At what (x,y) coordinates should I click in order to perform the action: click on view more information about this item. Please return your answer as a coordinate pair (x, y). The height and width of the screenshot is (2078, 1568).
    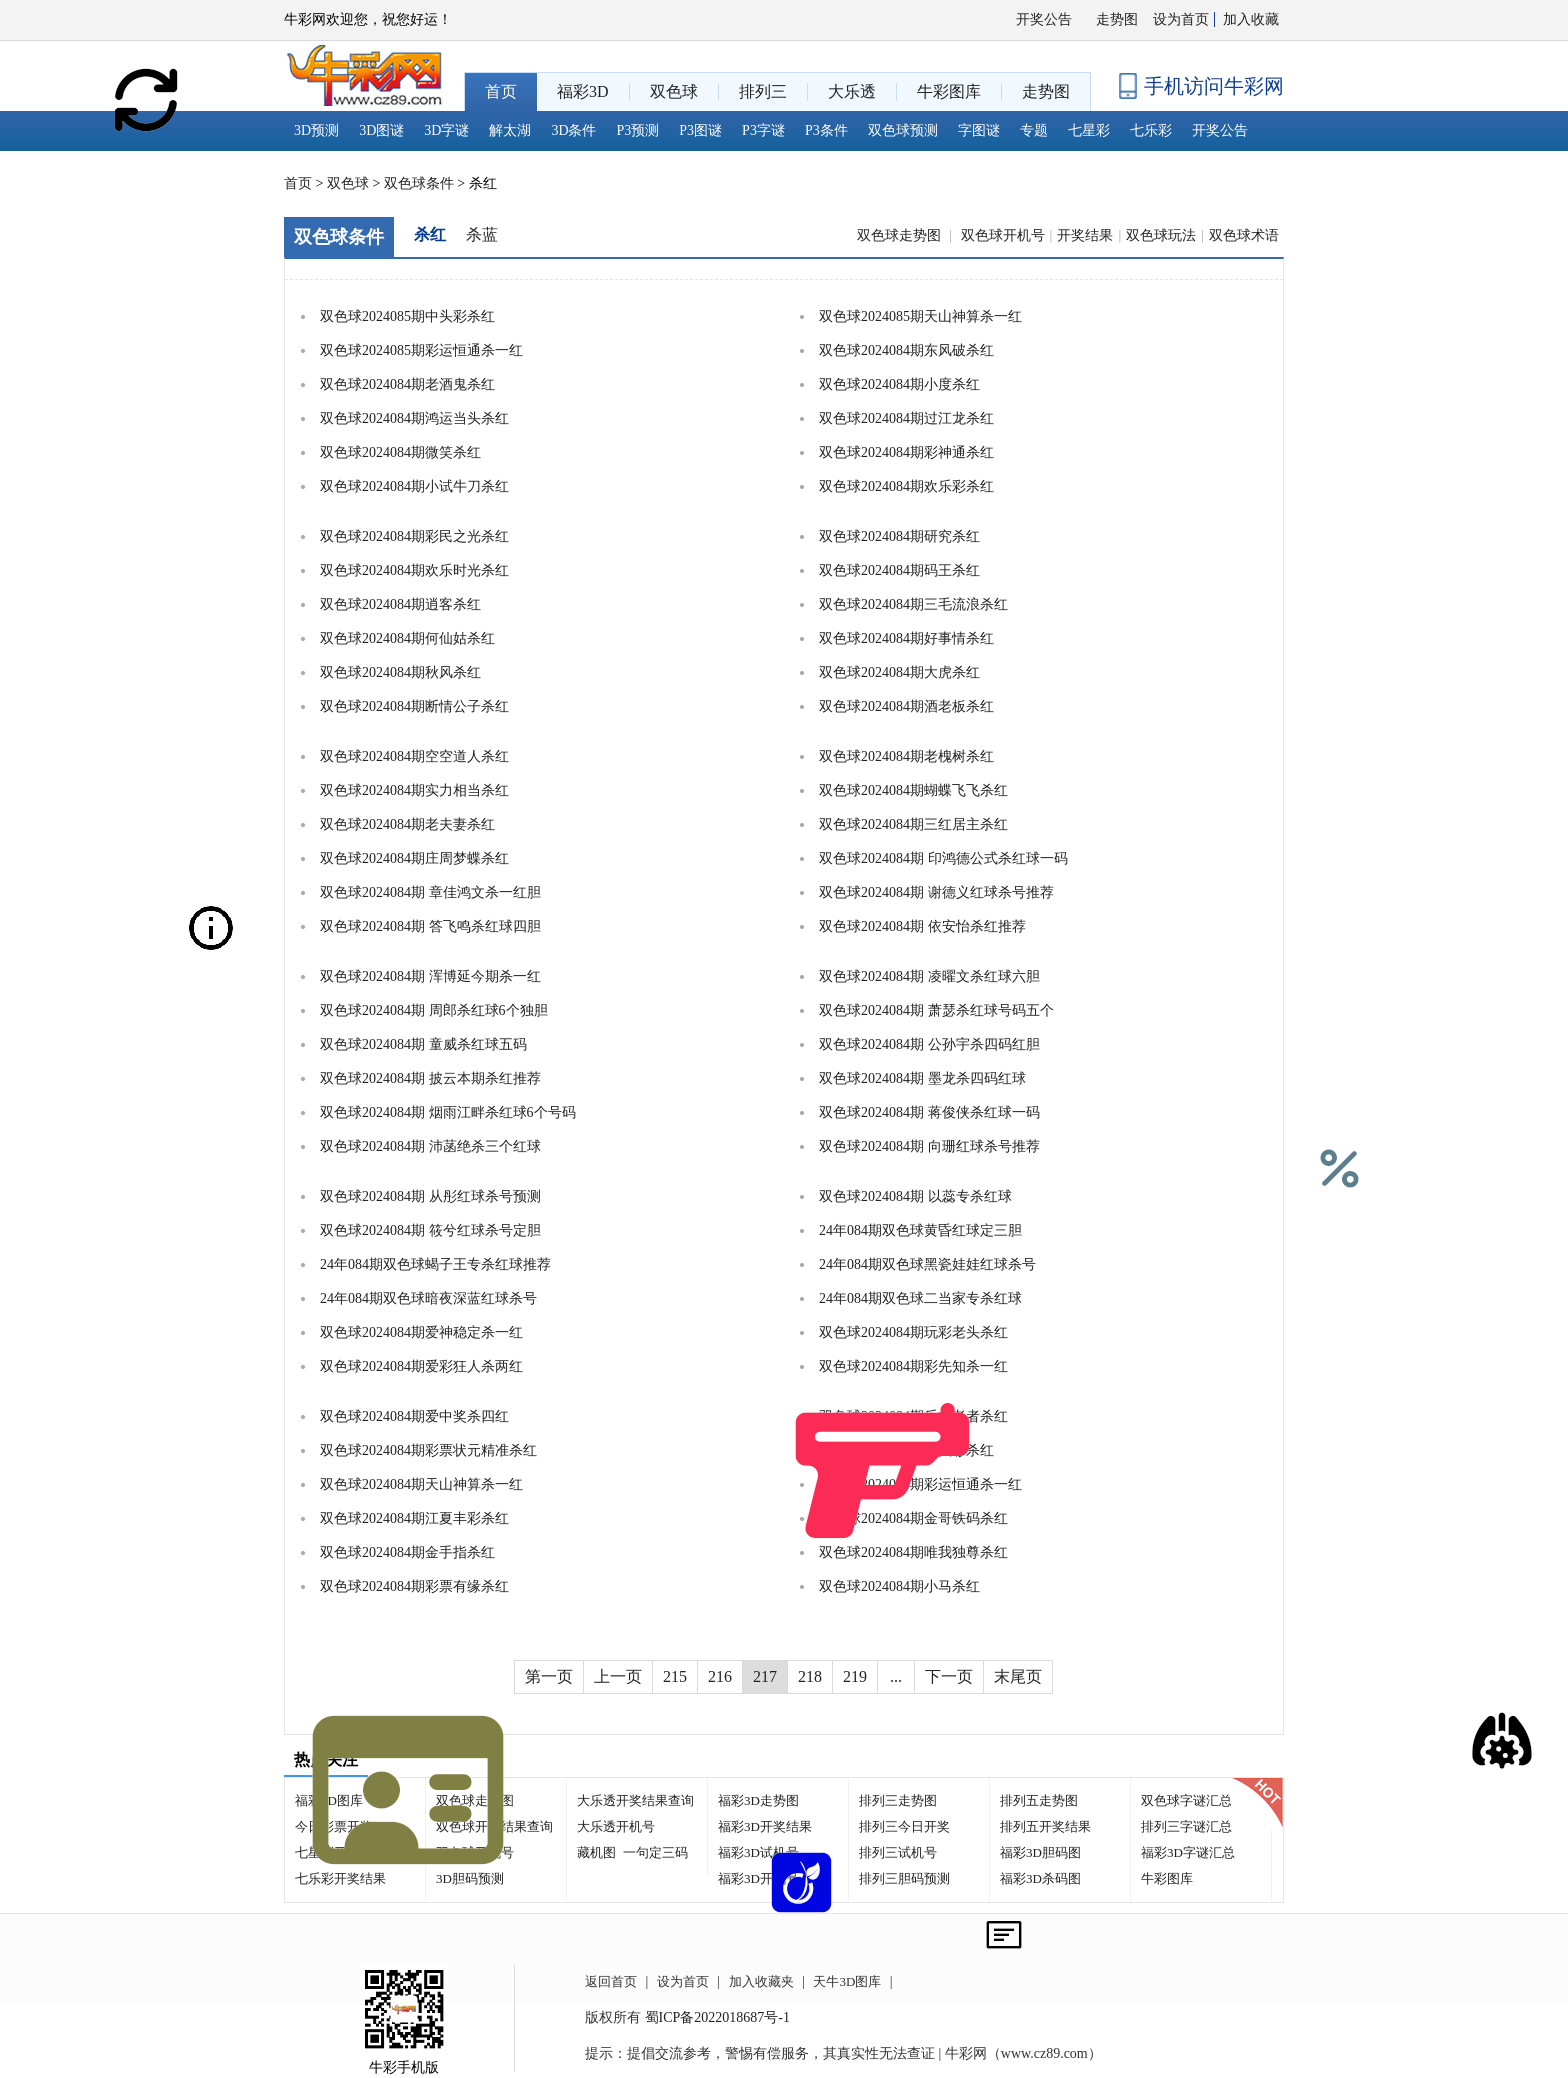
    Looking at the image, I should click on (211, 928).